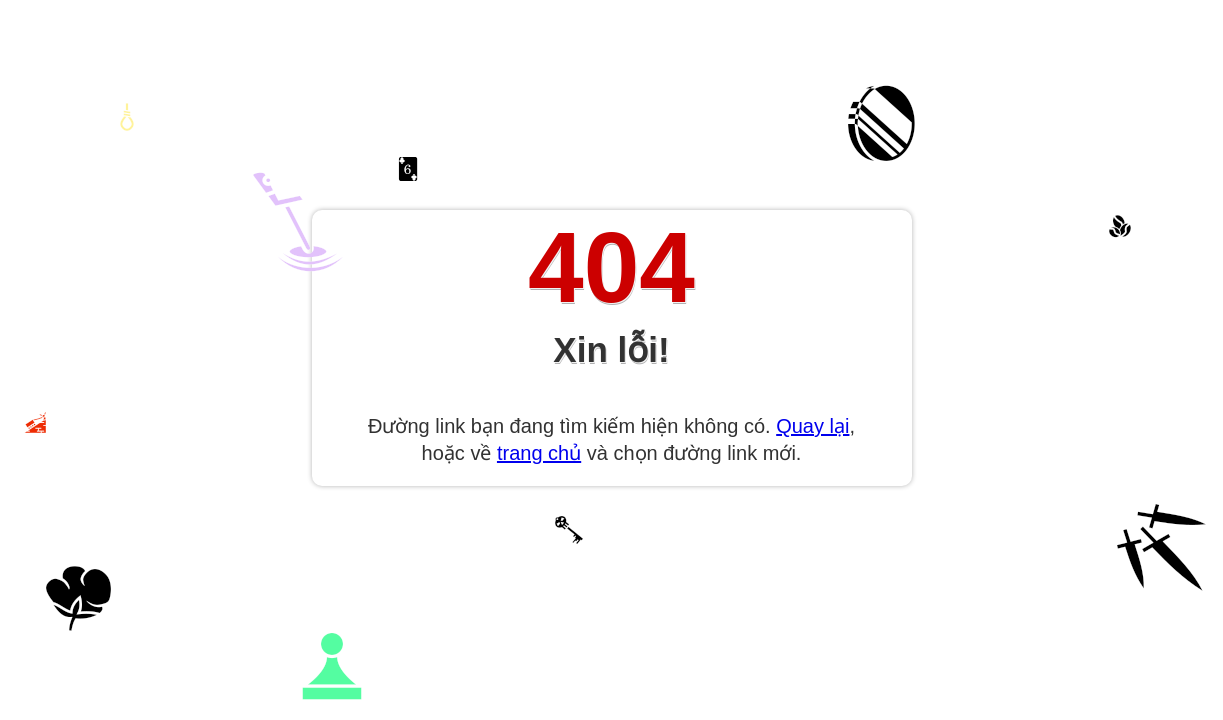 The image size is (1223, 720). What do you see at coordinates (332, 656) in the screenshot?
I see `play chess or start a chess game` at bounding box center [332, 656].